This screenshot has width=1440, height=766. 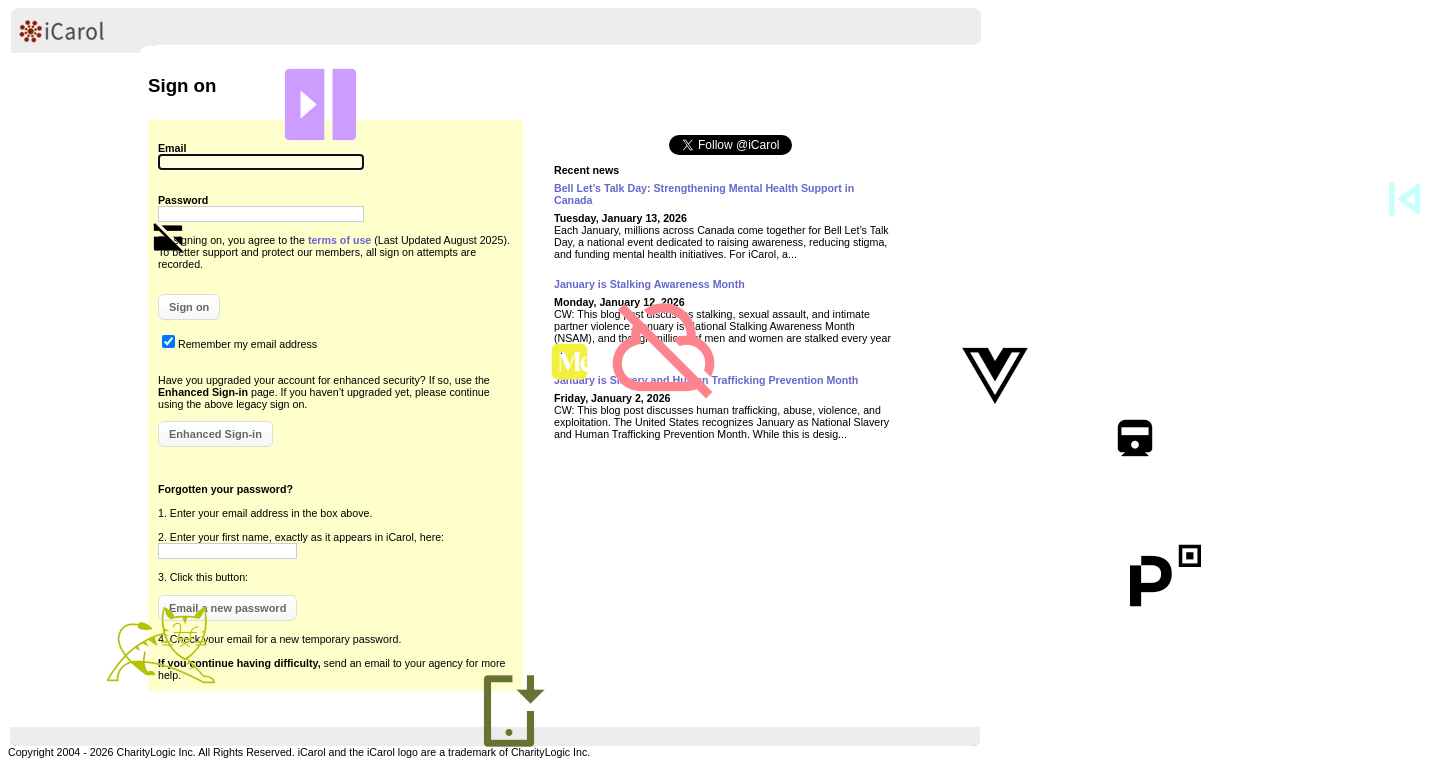 I want to click on apache tomcat server logo, so click(x=161, y=645).